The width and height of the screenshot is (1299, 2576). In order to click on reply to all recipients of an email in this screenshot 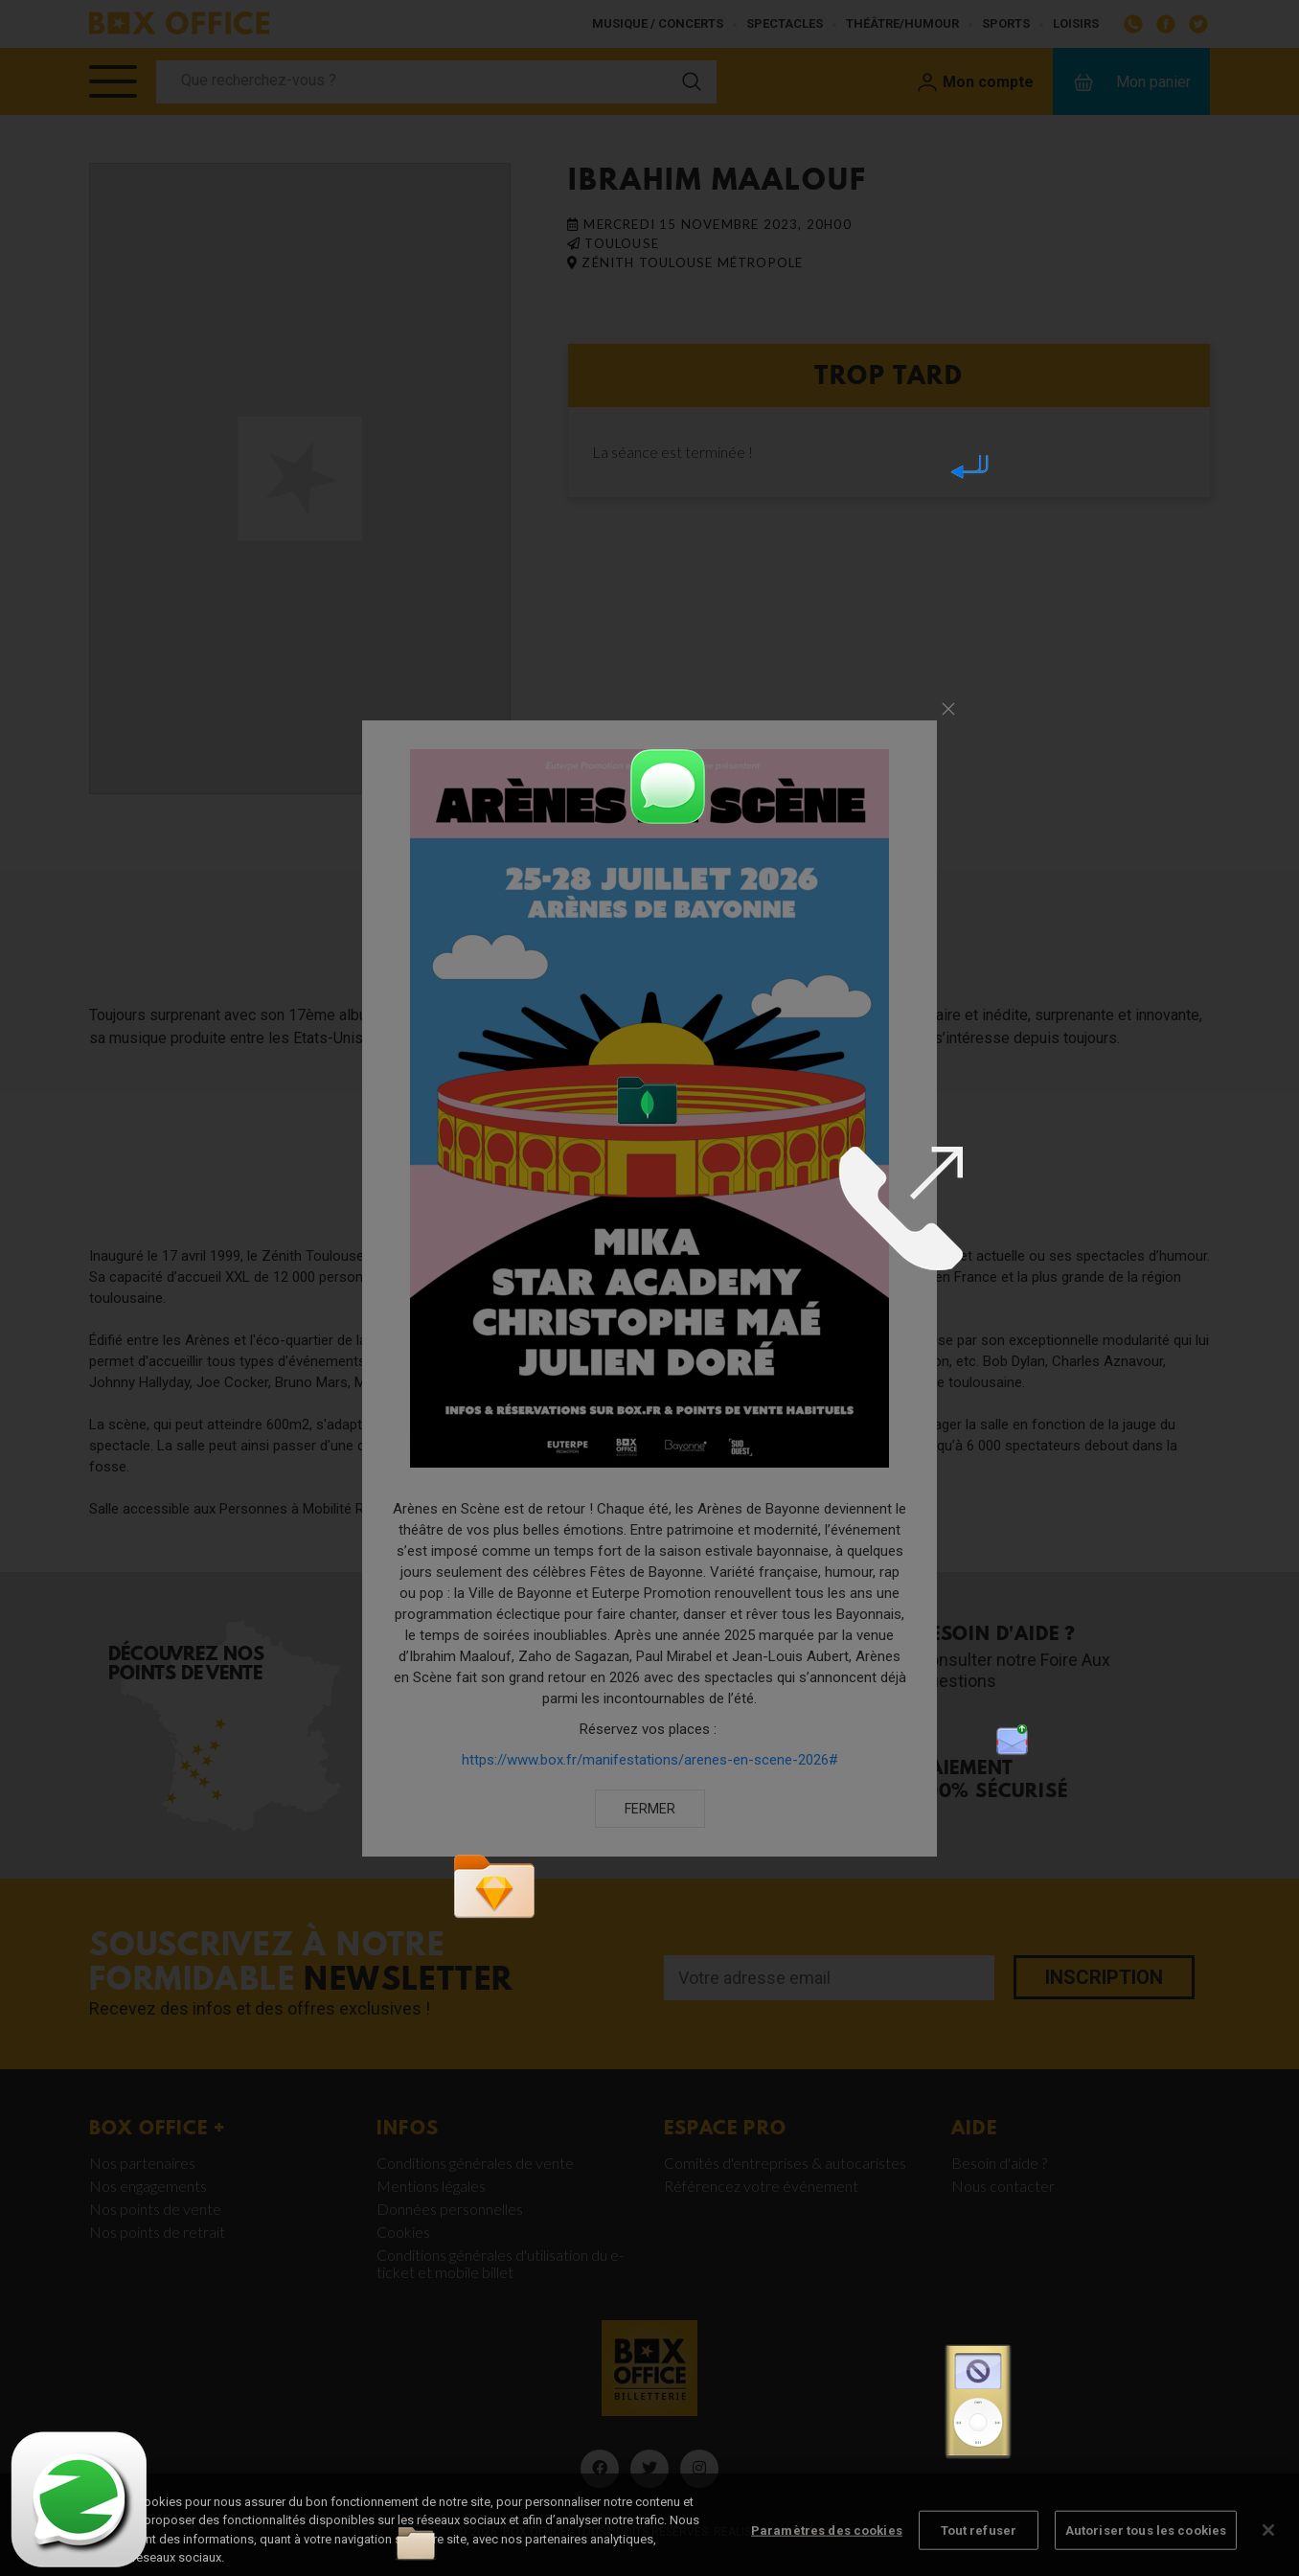, I will do `click(969, 464)`.